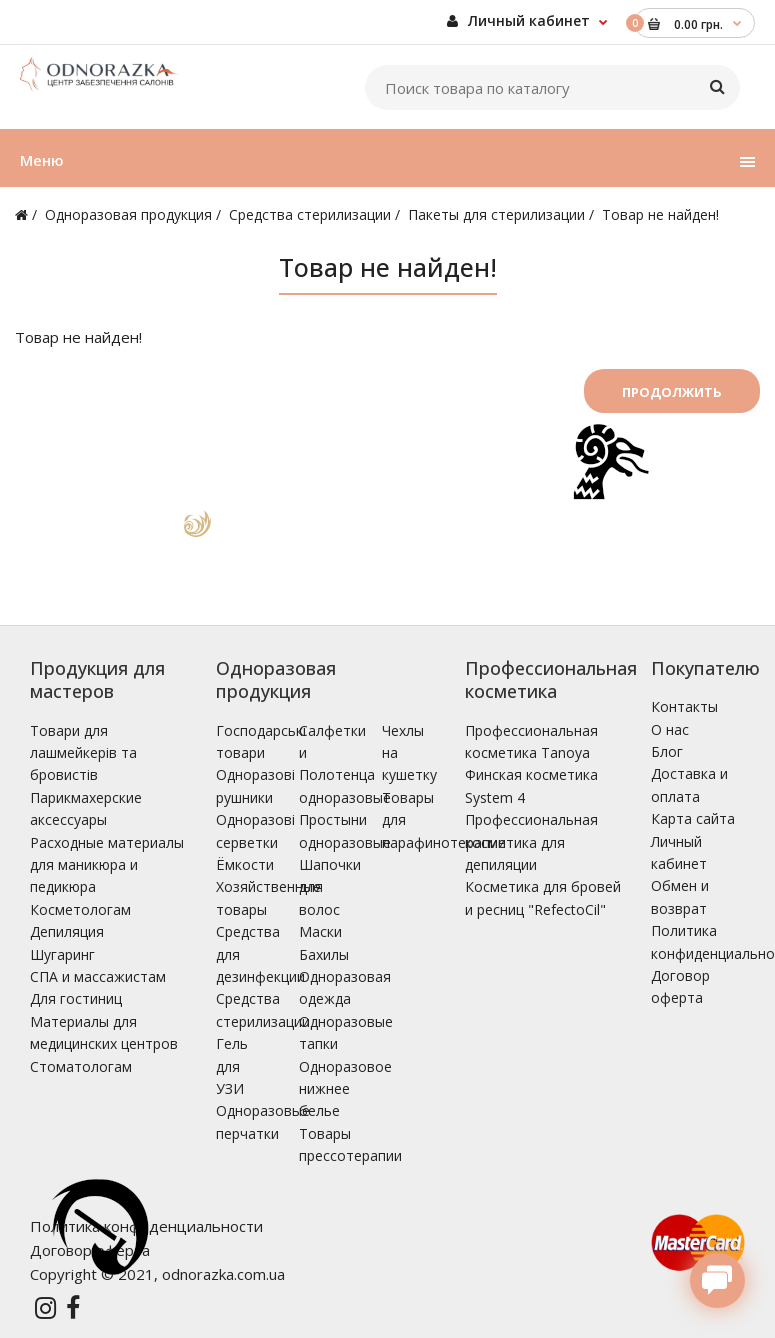  Describe the element at coordinates (612, 461) in the screenshot. I see `viking ship figurehead or norse-themed game element` at that location.